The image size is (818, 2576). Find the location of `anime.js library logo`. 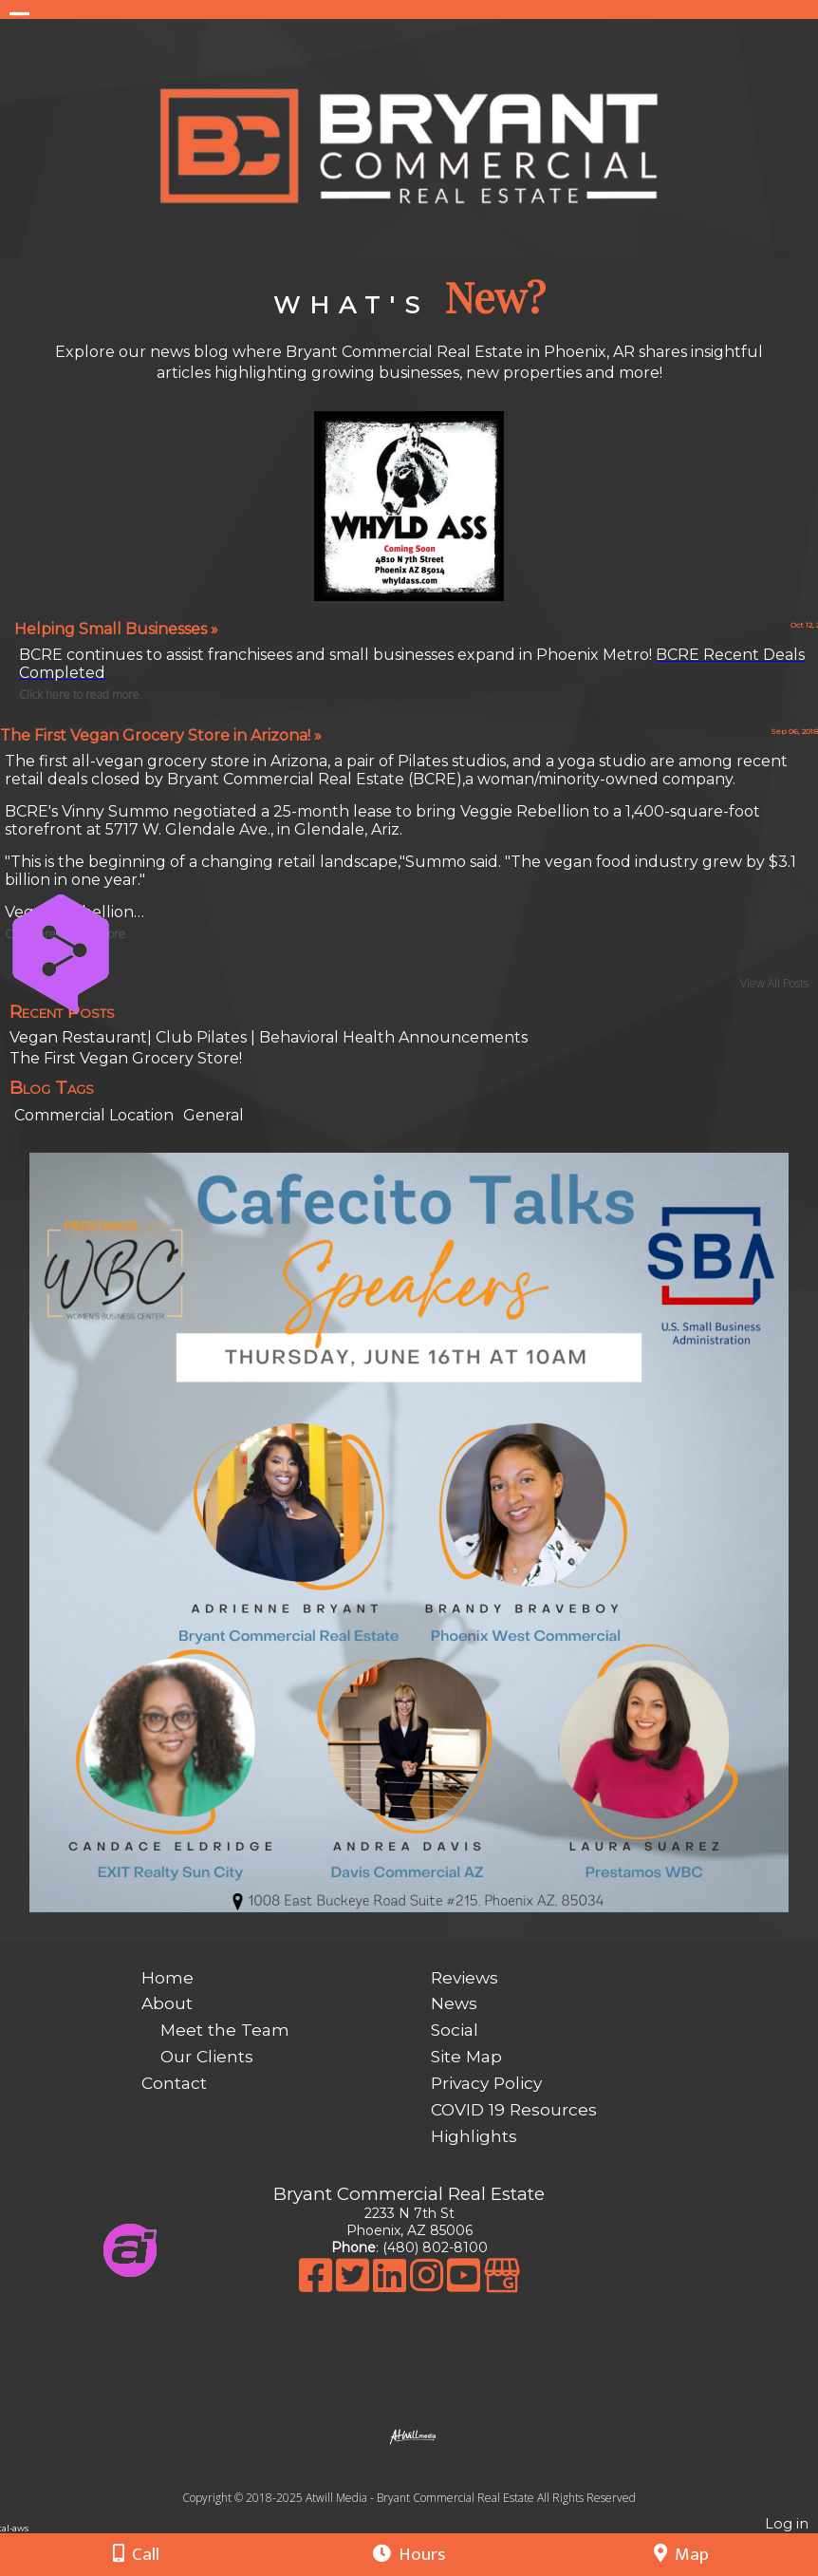

anime.js library logo is located at coordinates (130, 2250).